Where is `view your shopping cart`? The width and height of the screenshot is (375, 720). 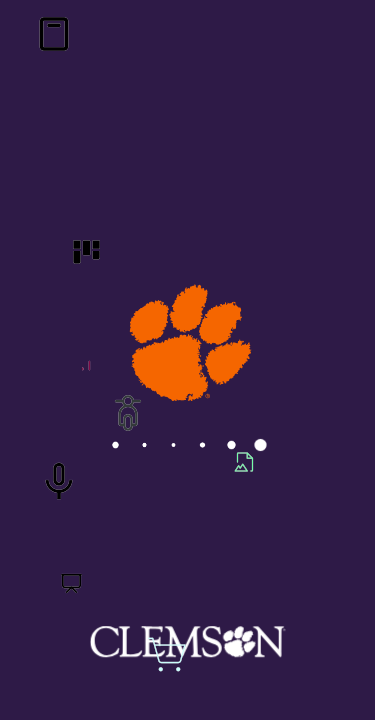 view your shopping cart is located at coordinates (167, 654).